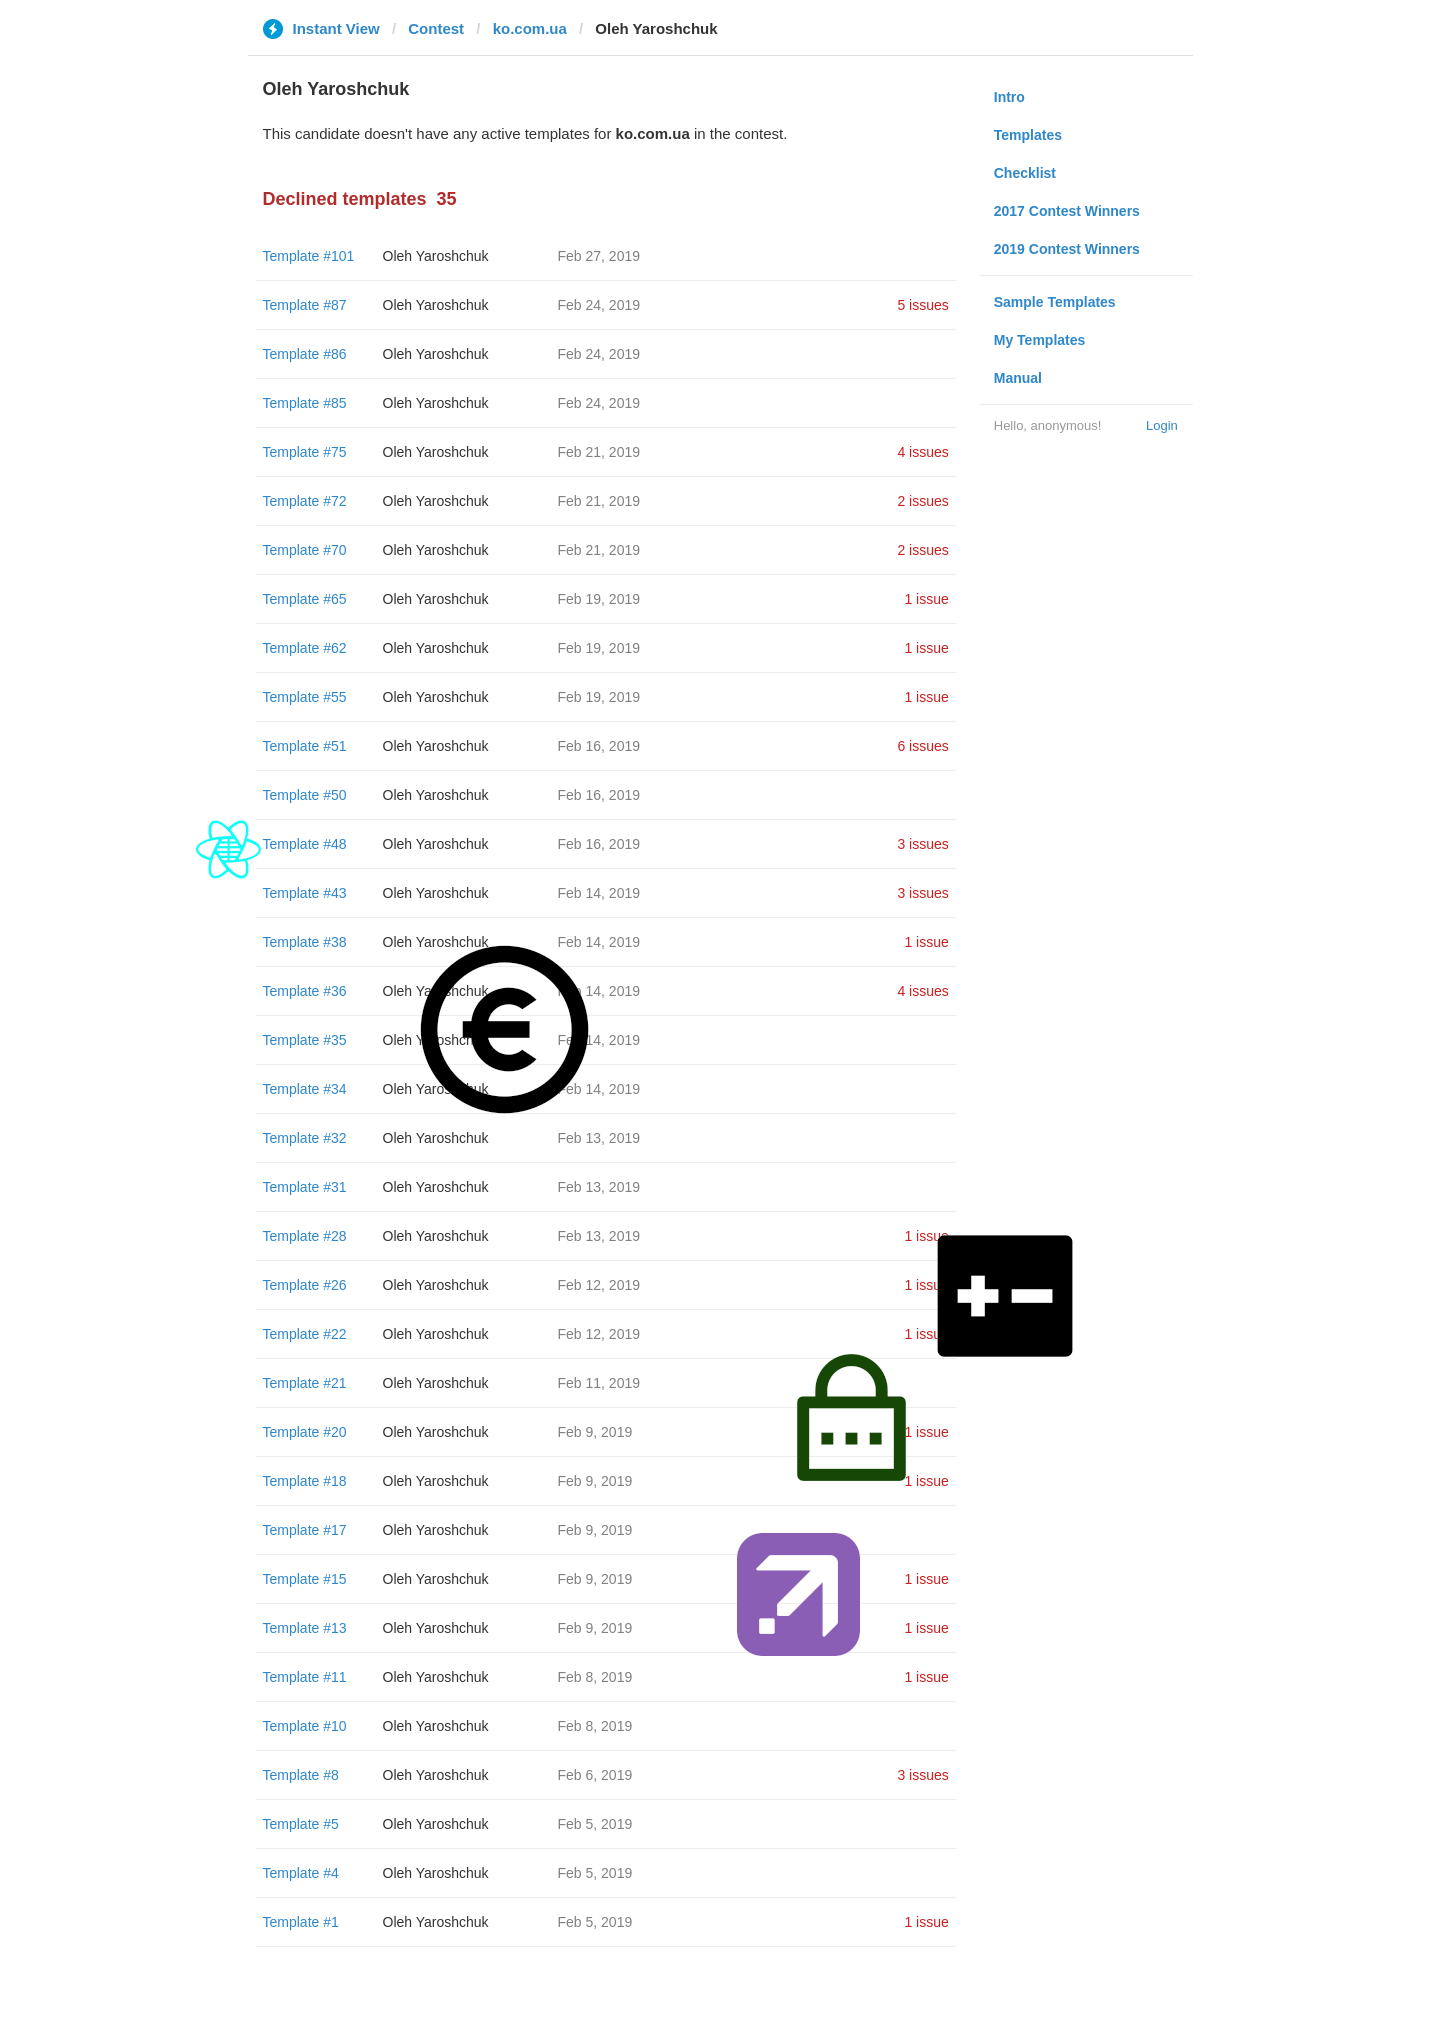  What do you see at coordinates (798, 1594) in the screenshot?
I see `open the Expedia travel booking app` at bounding box center [798, 1594].